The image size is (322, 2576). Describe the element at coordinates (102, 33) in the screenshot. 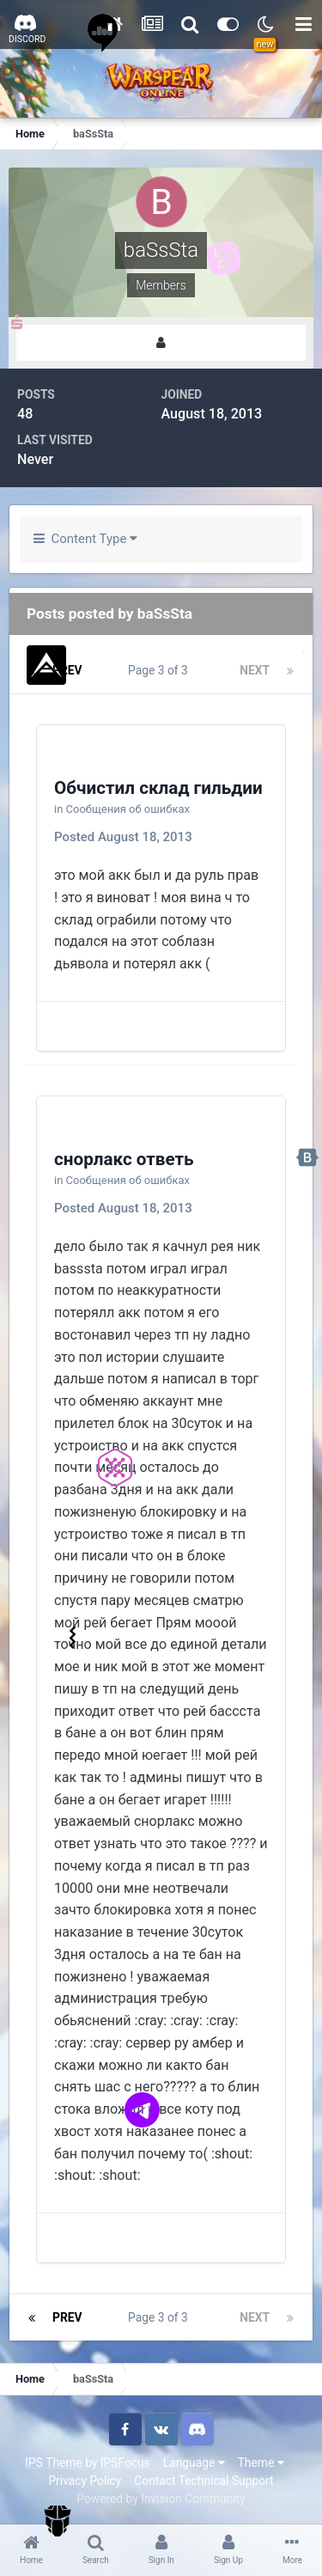

I see `open Redash dashboard` at that location.